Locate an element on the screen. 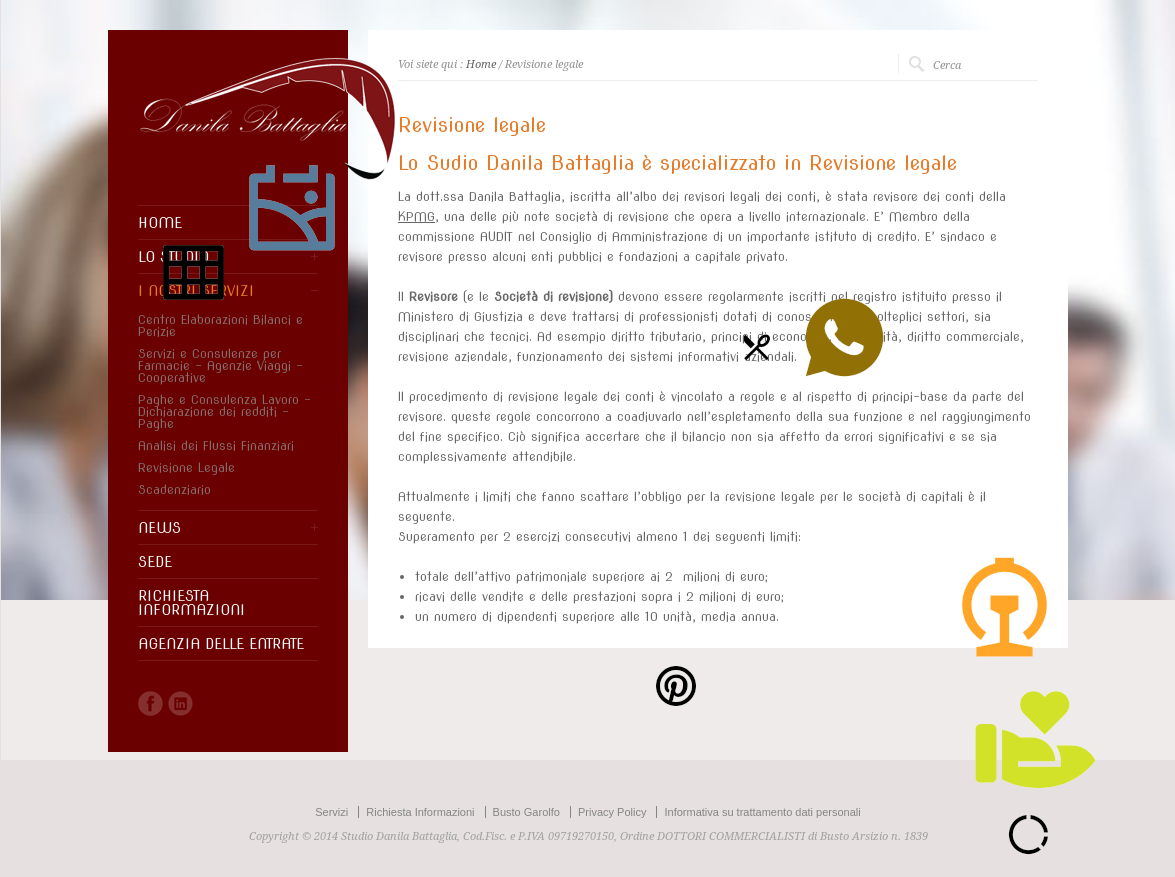 This screenshot has width=1175, height=877. donate or make a charitable contribution is located at coordinates (1034, 740).